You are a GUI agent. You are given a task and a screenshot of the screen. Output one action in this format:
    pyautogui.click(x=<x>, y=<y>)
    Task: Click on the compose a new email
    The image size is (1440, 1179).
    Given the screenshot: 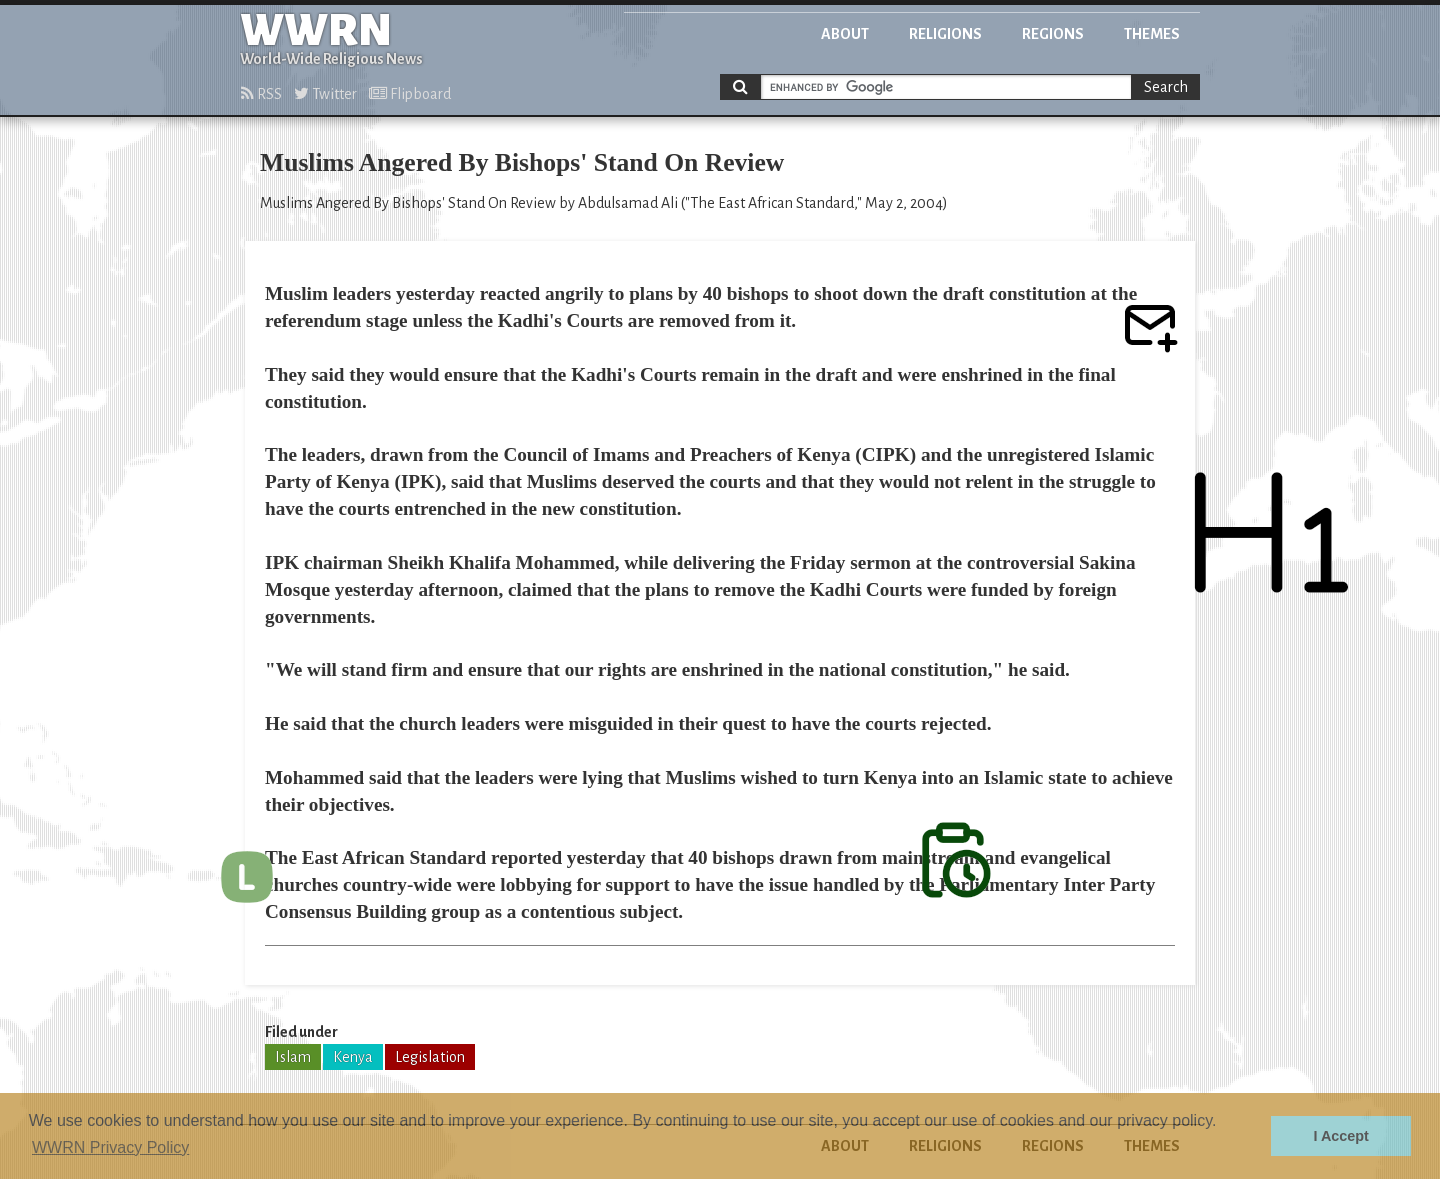 What is the action you would take?
    pyautogui.click(x=1150, y=325)
    